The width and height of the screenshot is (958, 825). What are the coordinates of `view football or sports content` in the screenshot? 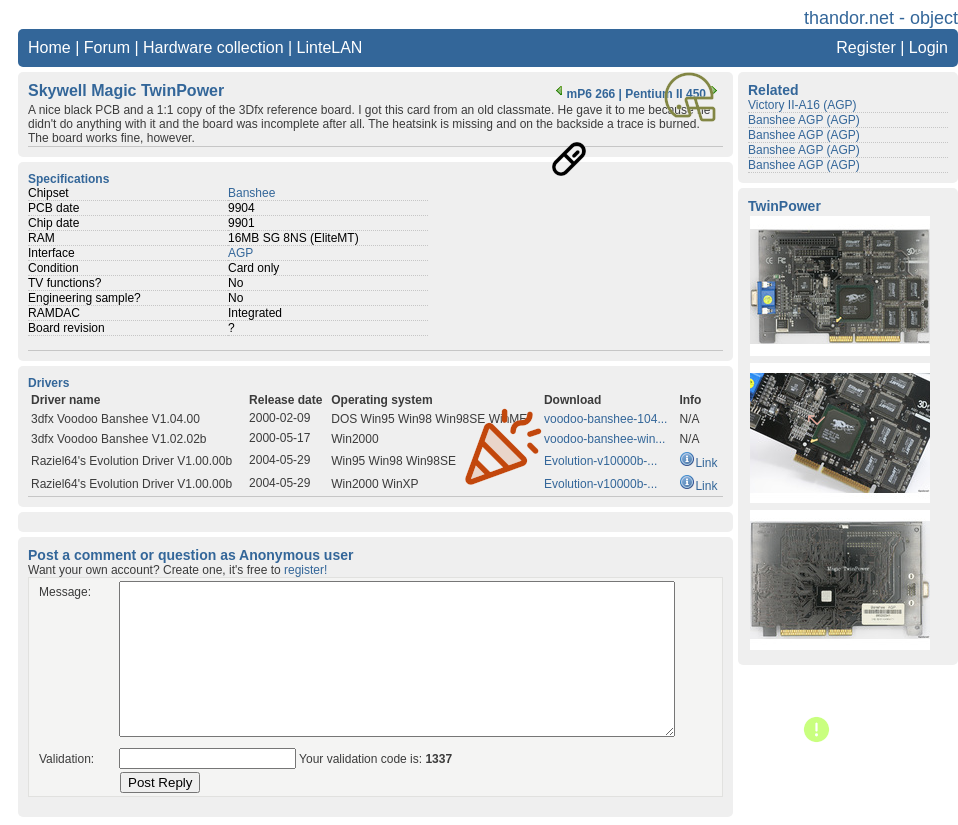 It's located at (690, 98).